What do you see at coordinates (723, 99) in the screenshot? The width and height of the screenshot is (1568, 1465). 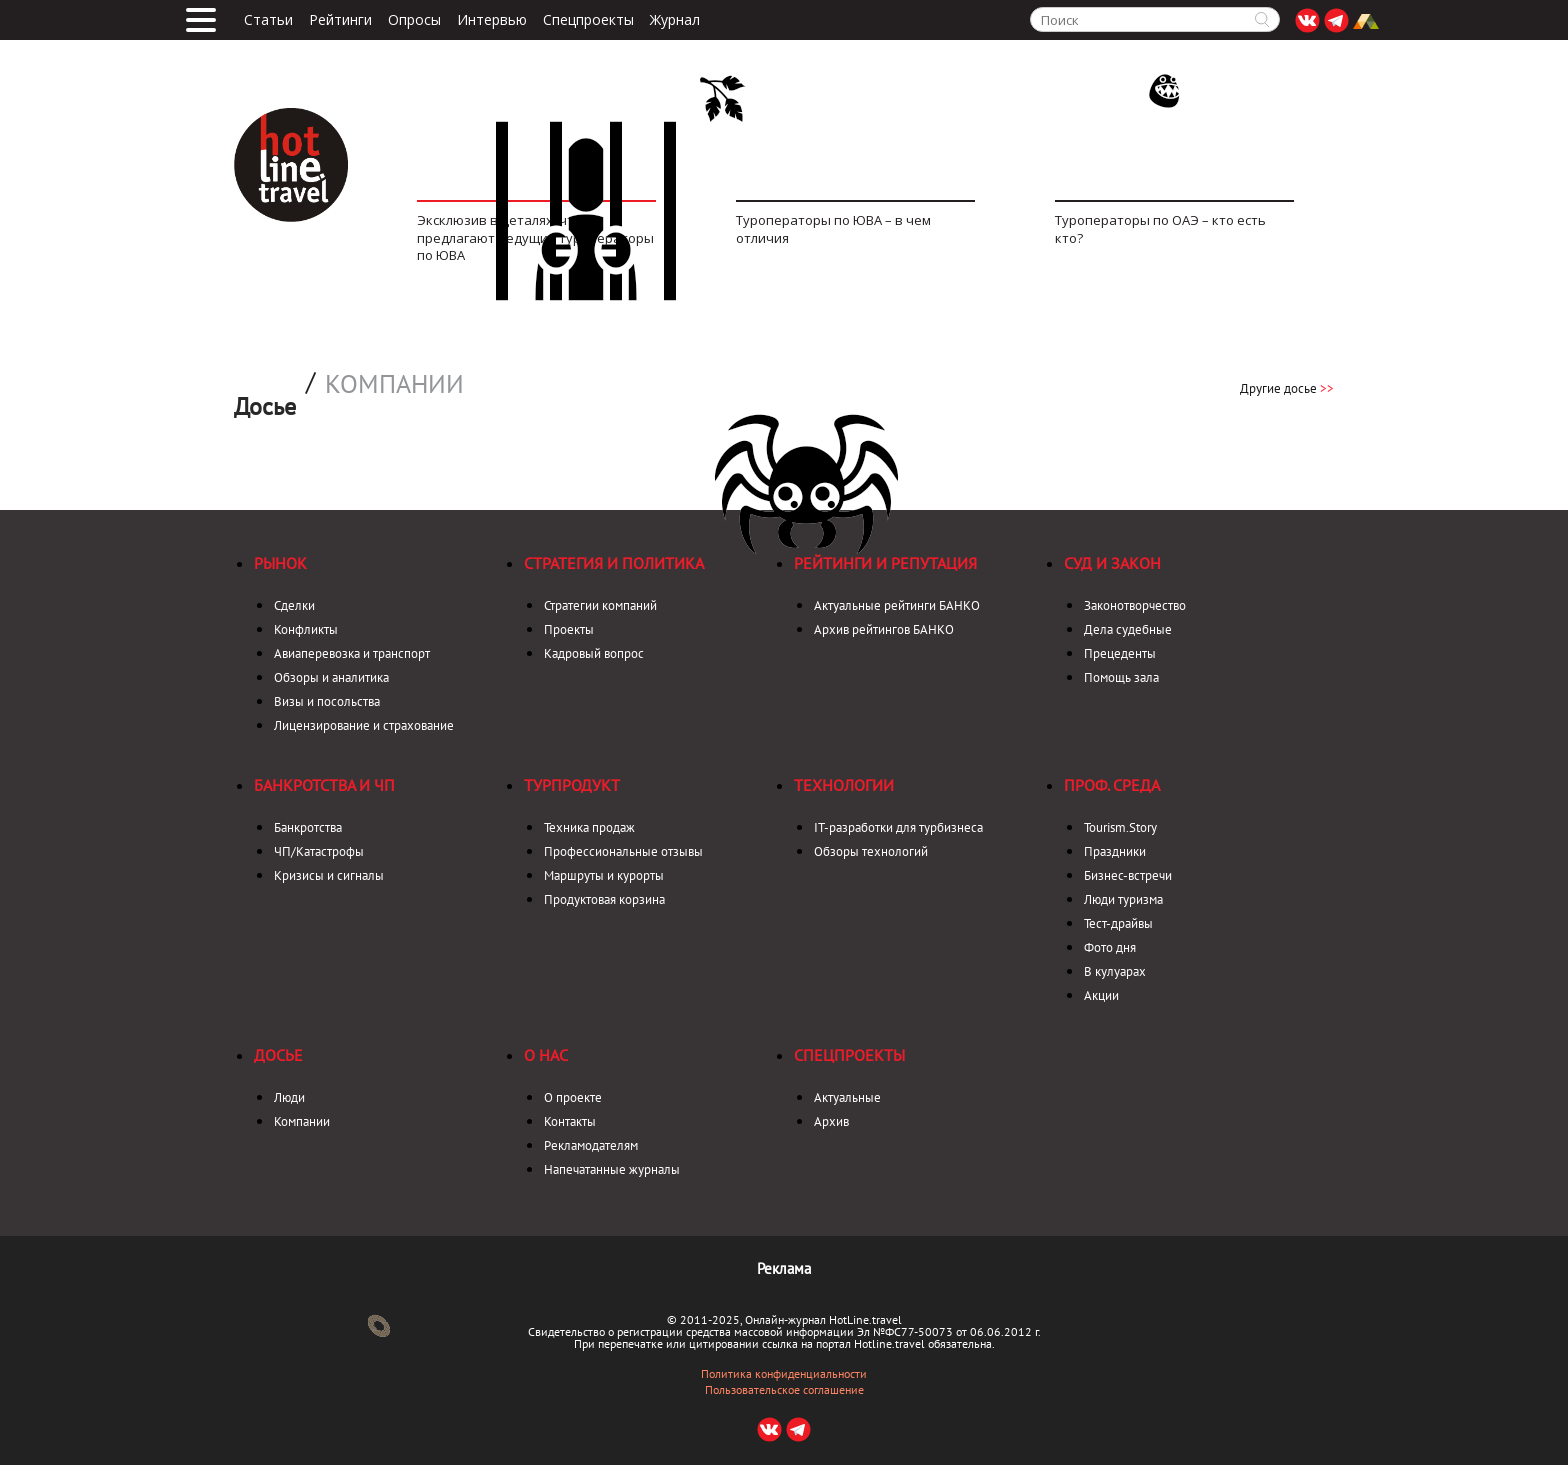 I see `represents nature or plant-related content` at bounding box center [723, 99].